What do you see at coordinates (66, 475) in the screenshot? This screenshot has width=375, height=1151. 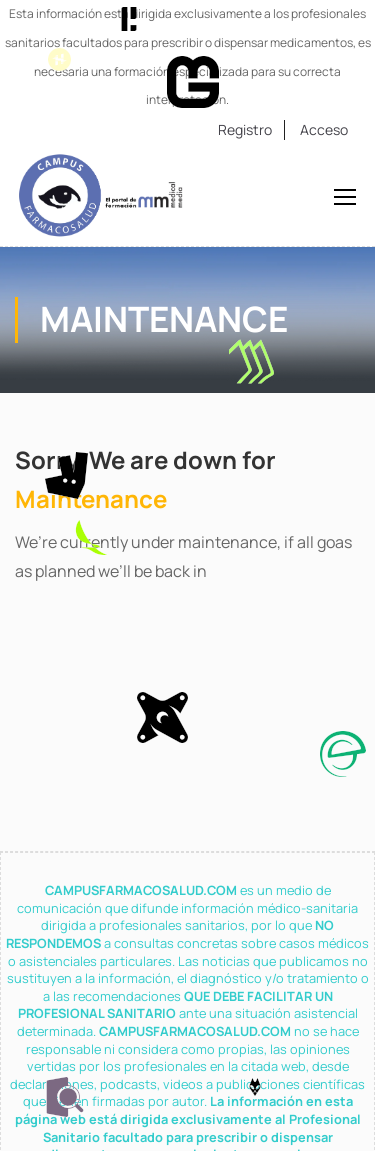 I see `open the Deliveroo food delivery app` at bounding box center [66, 475].